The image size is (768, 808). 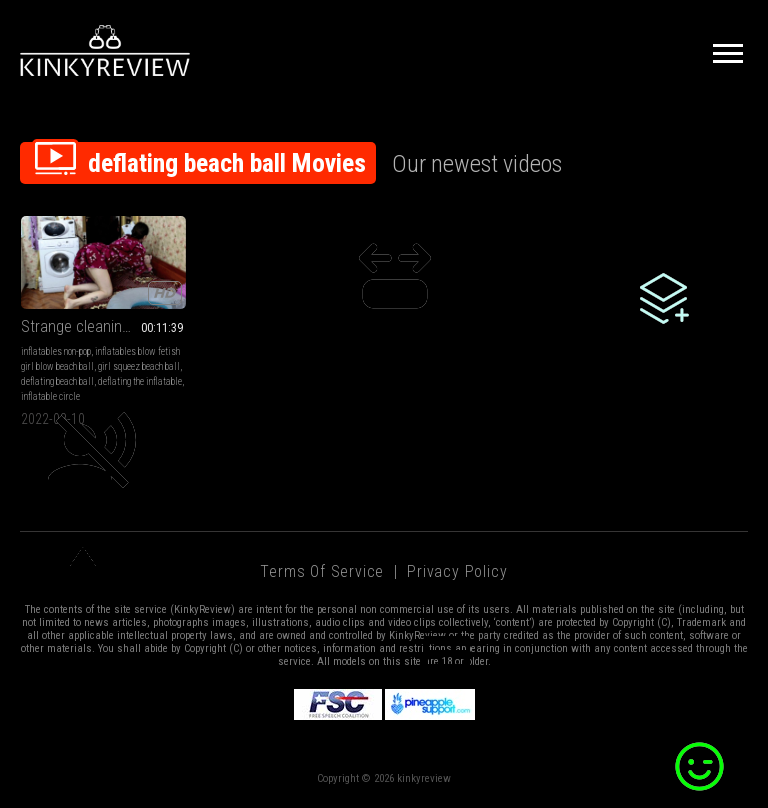 I want to click on auto-fit content to container width, so click(x=395, y=276).